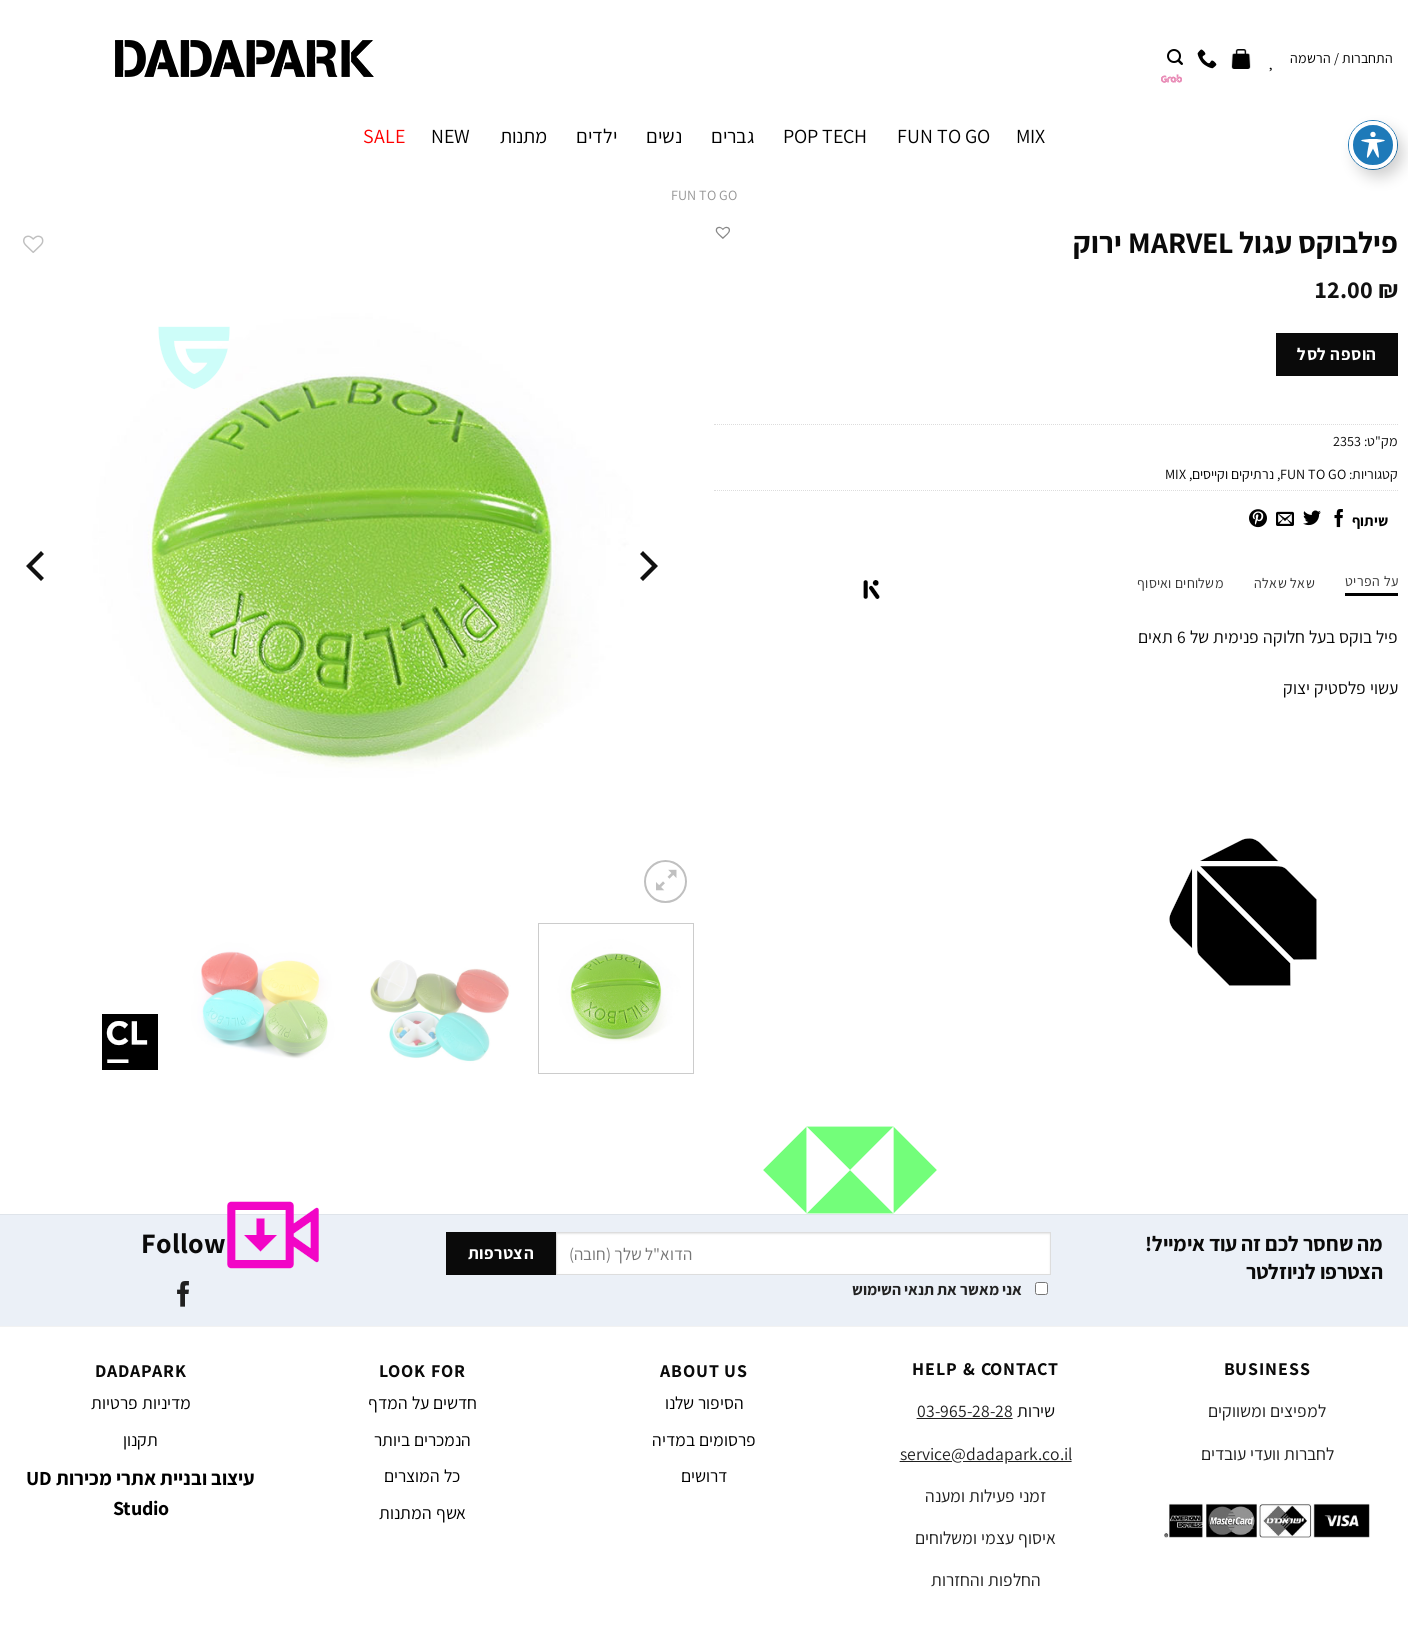 This screenshot has width=1408, height=1651. I want to click on open the Grab app, so click(1171, 78).